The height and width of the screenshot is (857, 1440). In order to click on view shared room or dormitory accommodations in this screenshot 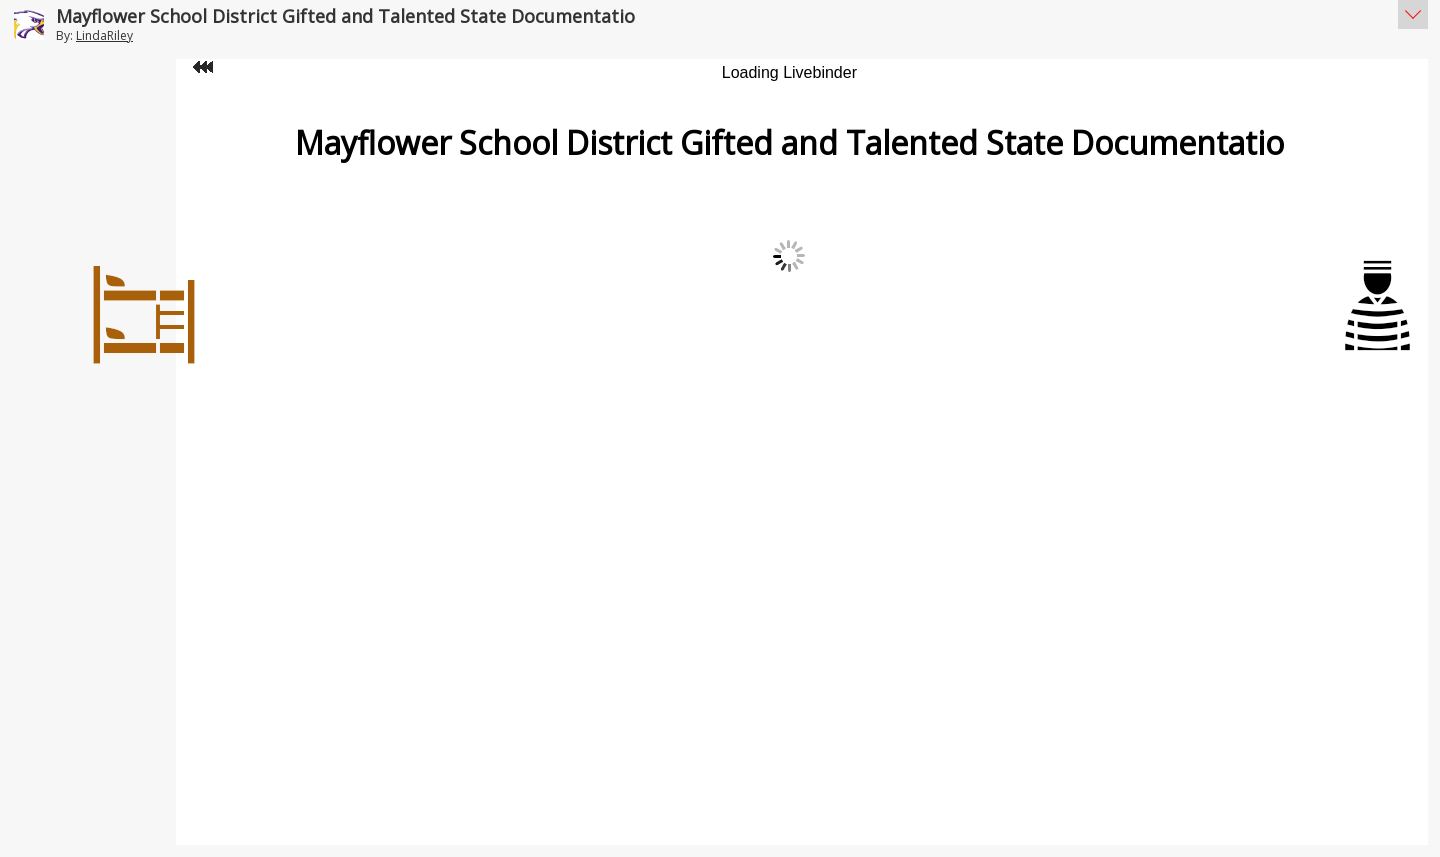, I will do `click(144, 313)`.